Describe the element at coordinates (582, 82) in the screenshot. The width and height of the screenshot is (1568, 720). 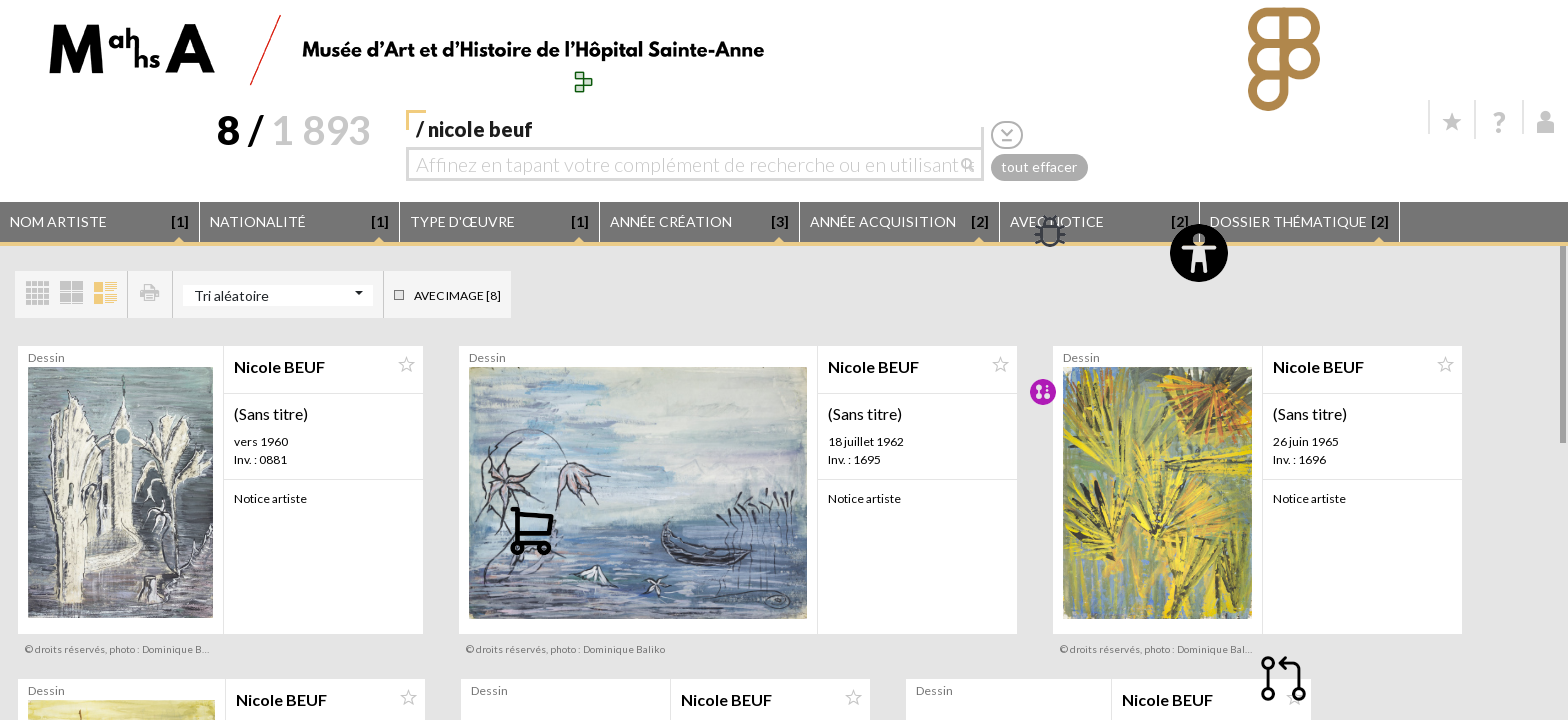
I see `open Replit coding environment` at that location.